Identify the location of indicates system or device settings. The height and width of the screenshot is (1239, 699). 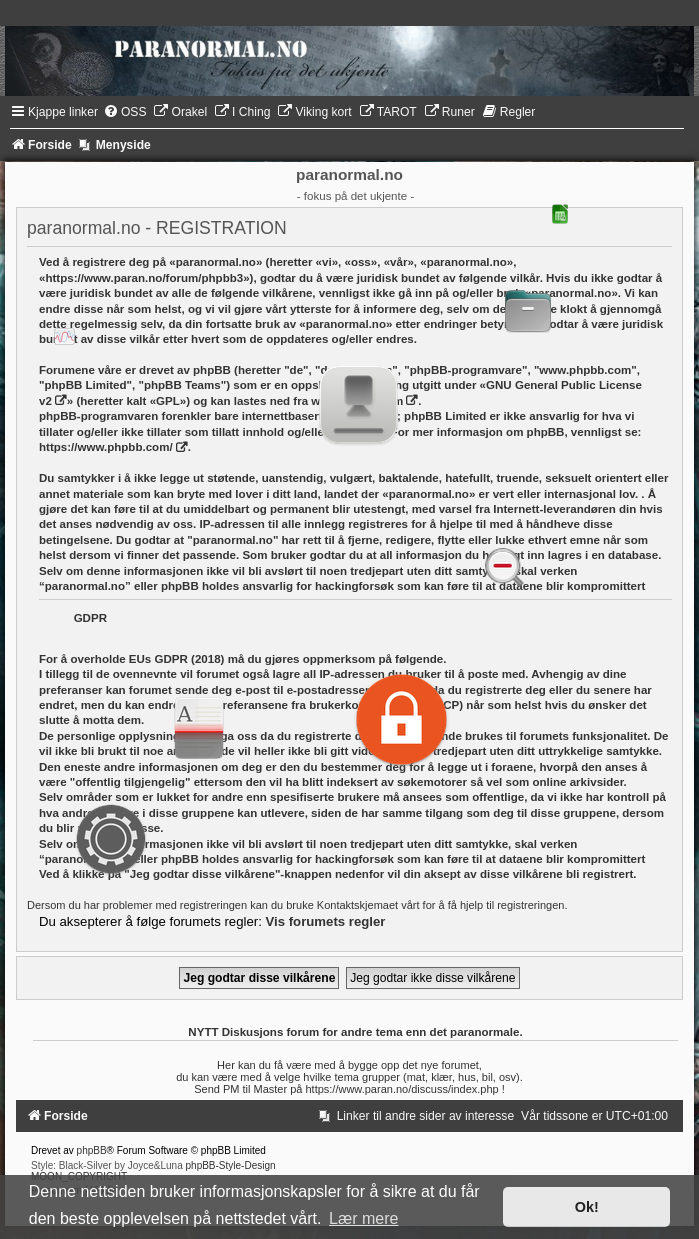
(111, 839).